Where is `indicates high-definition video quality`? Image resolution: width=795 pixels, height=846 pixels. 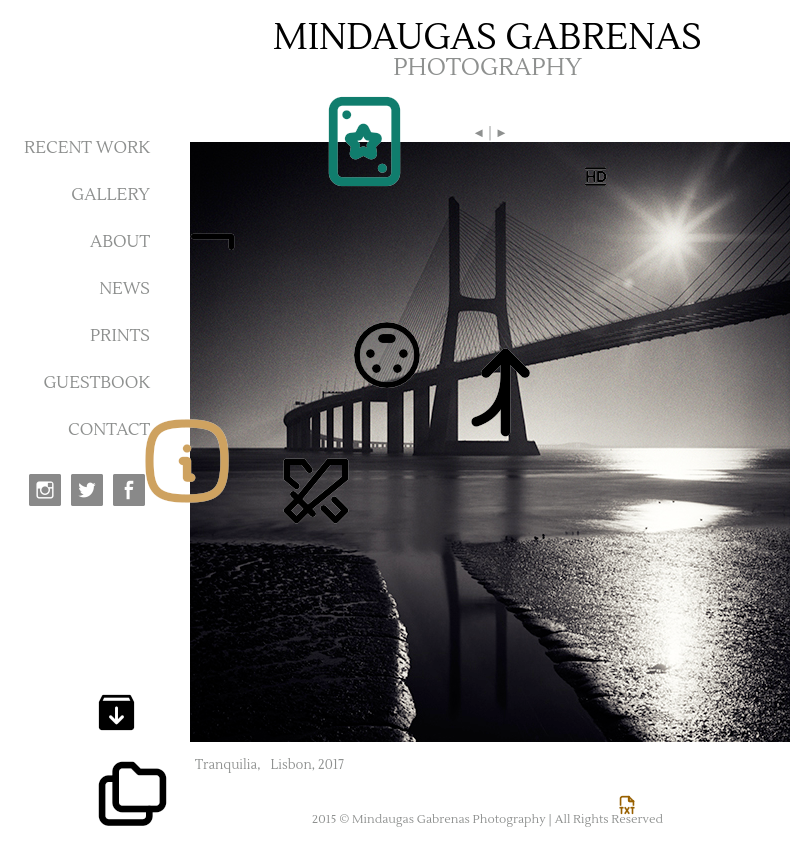 indicates high-definition video quality is located at coordinates (595, 176).